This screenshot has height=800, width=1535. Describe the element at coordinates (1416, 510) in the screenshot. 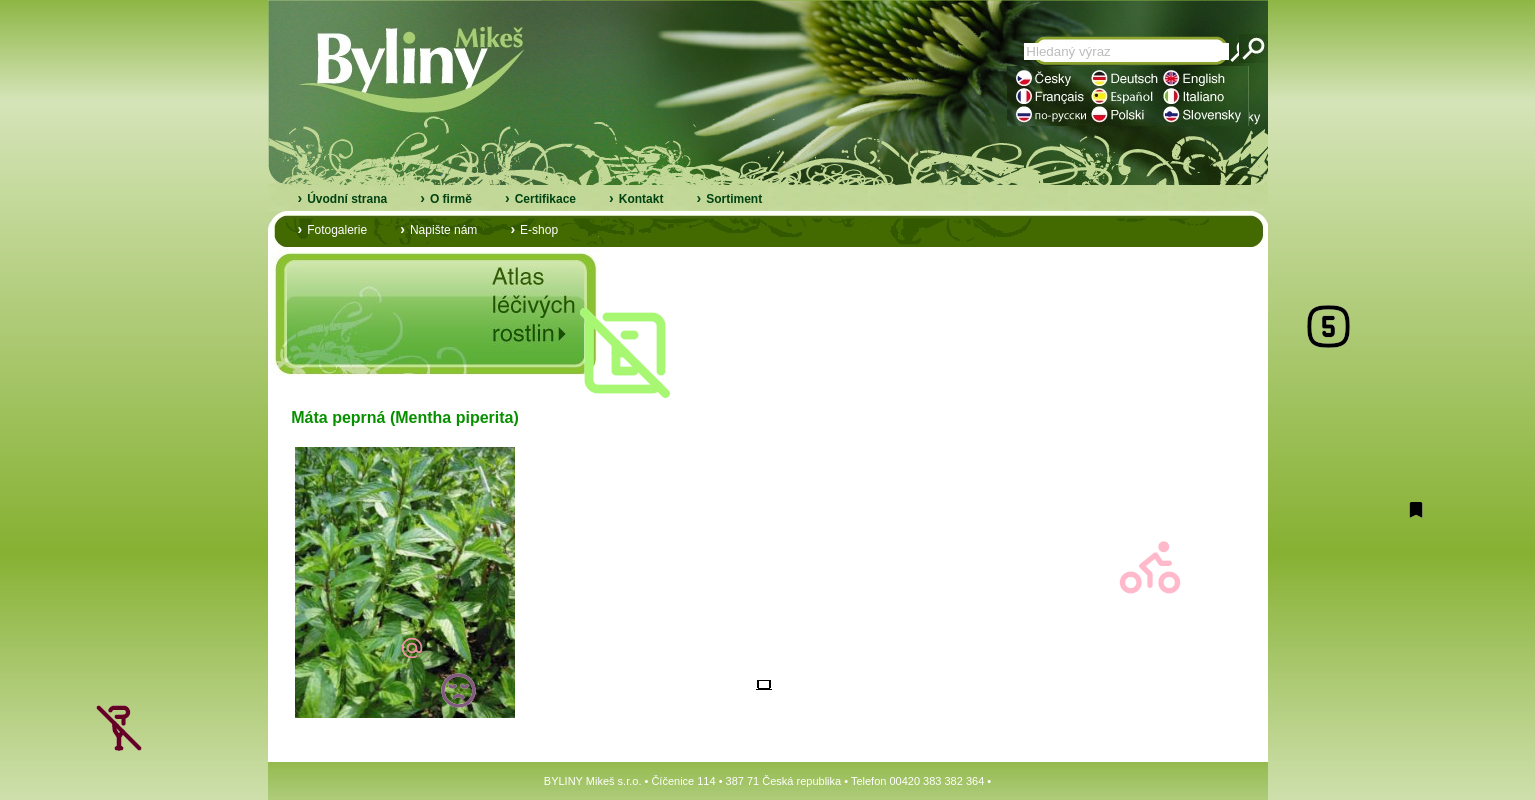

I see `save this item to your bookmarks` at that location.